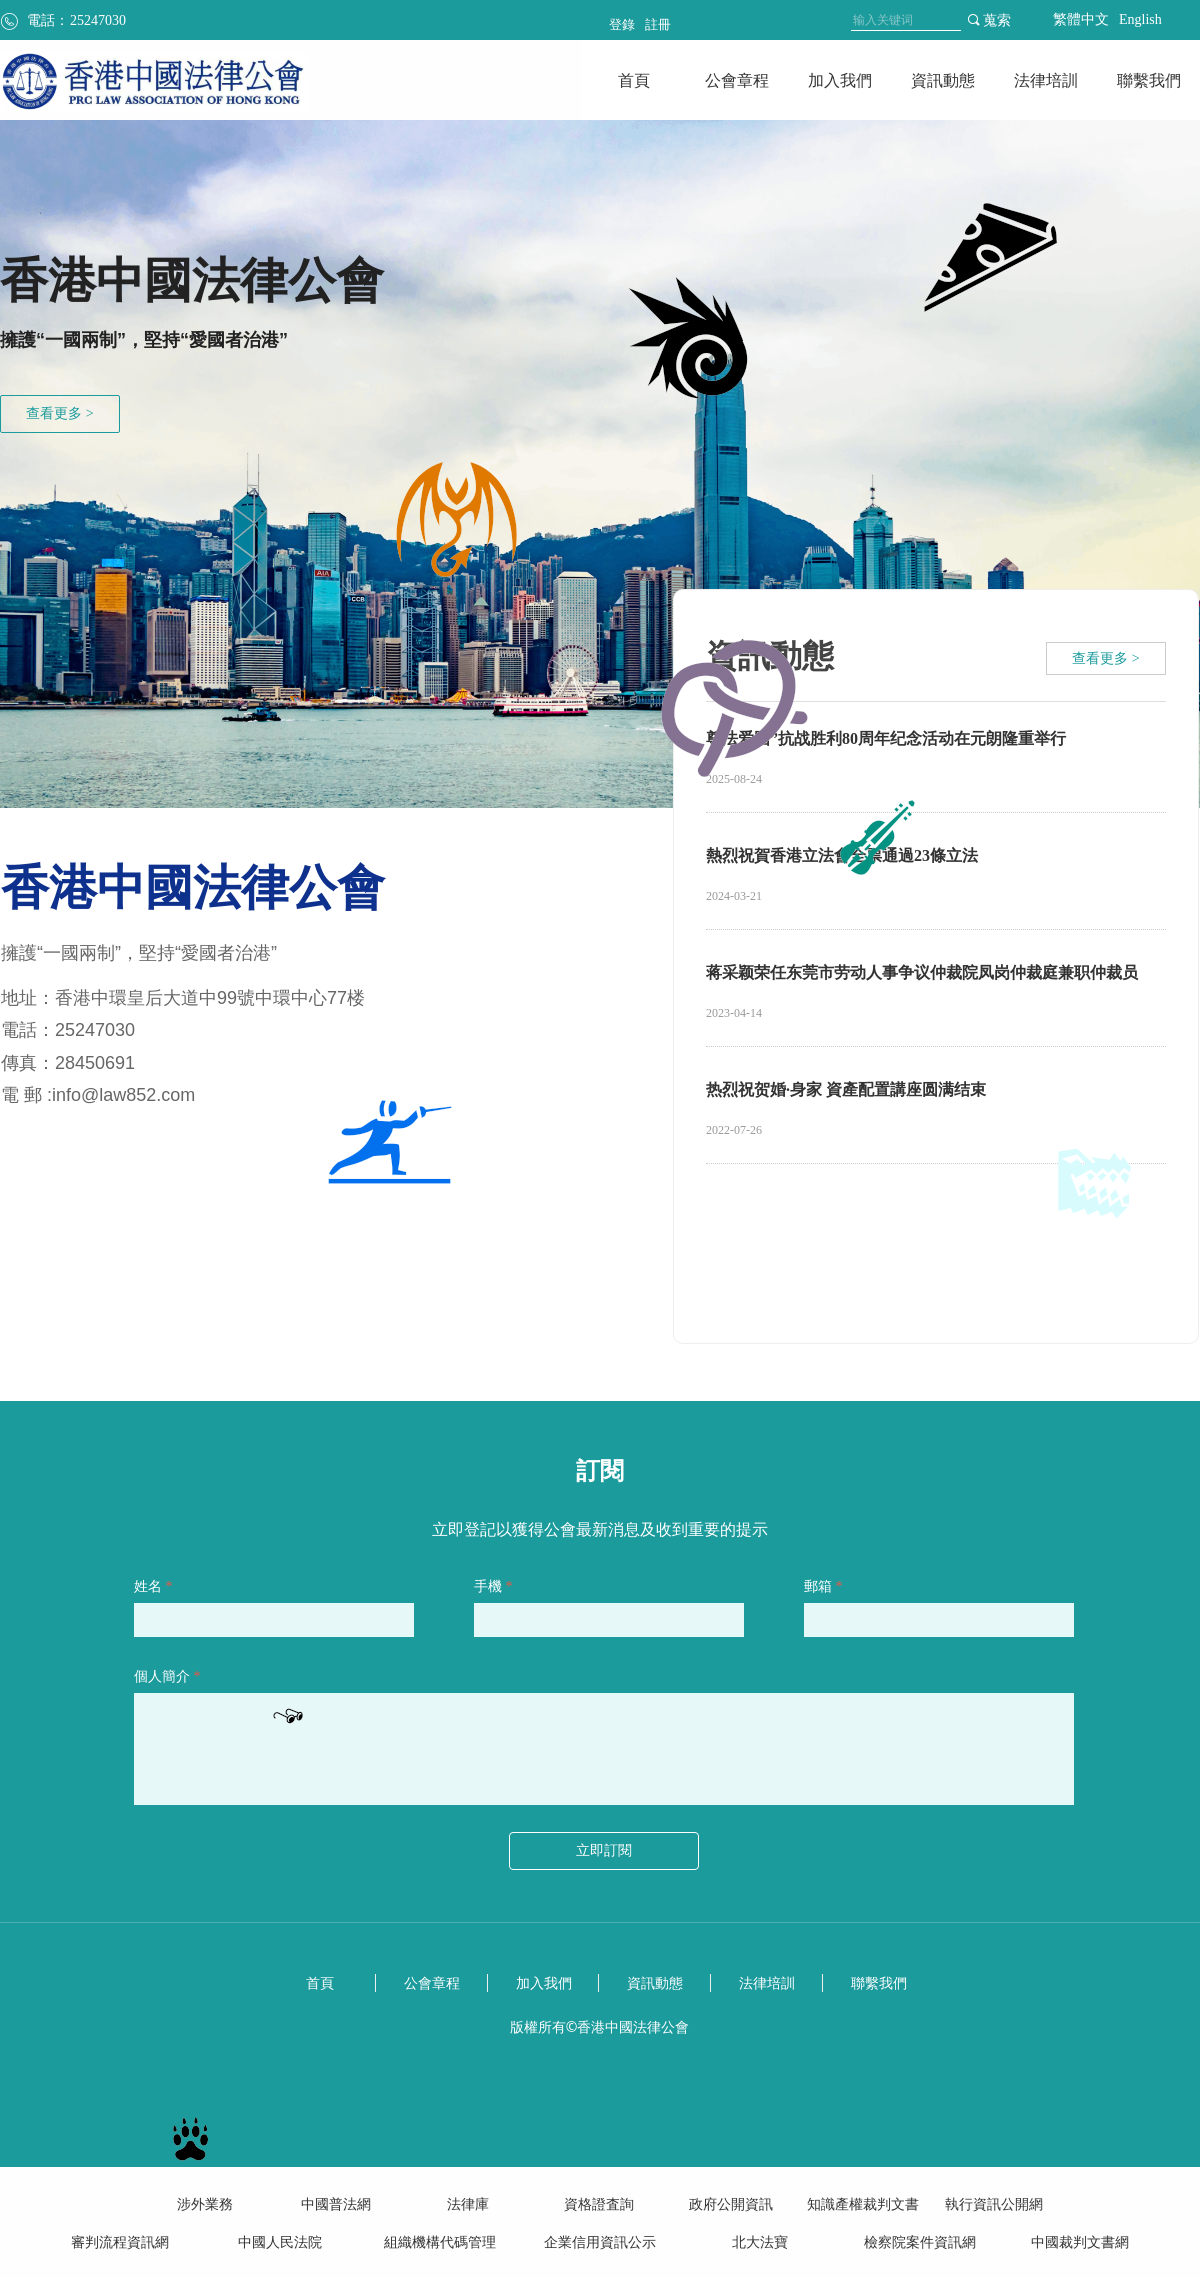 The height and width of the screenshot is (2278, 1200). I want to click on represents a villain or enemy character in a game, so click(457, 517).